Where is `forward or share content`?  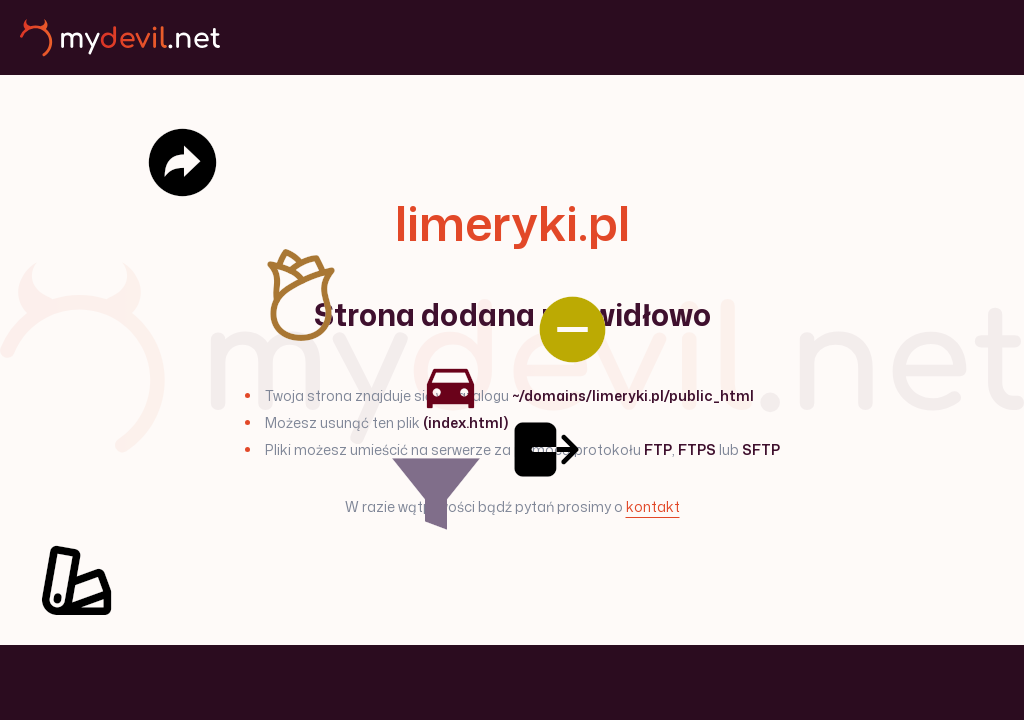 forward or share content is located at coordinates (182, 162).